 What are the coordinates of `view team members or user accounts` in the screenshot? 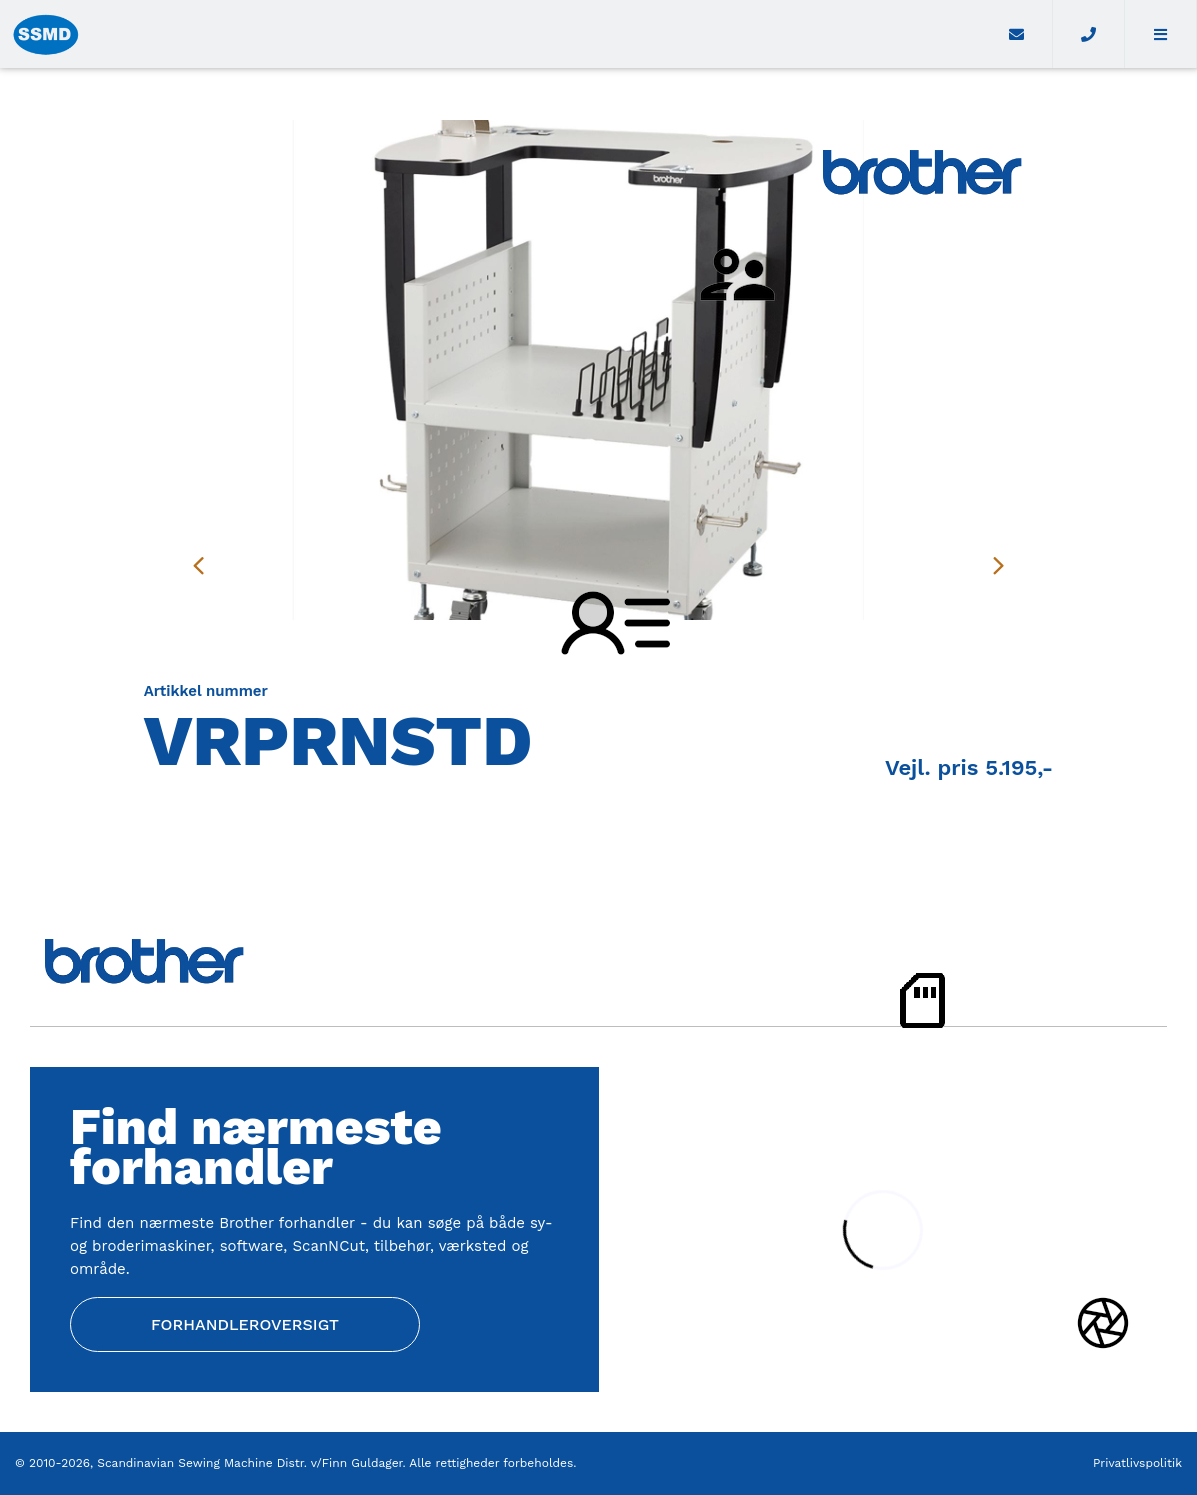 It's located at (737, 274).